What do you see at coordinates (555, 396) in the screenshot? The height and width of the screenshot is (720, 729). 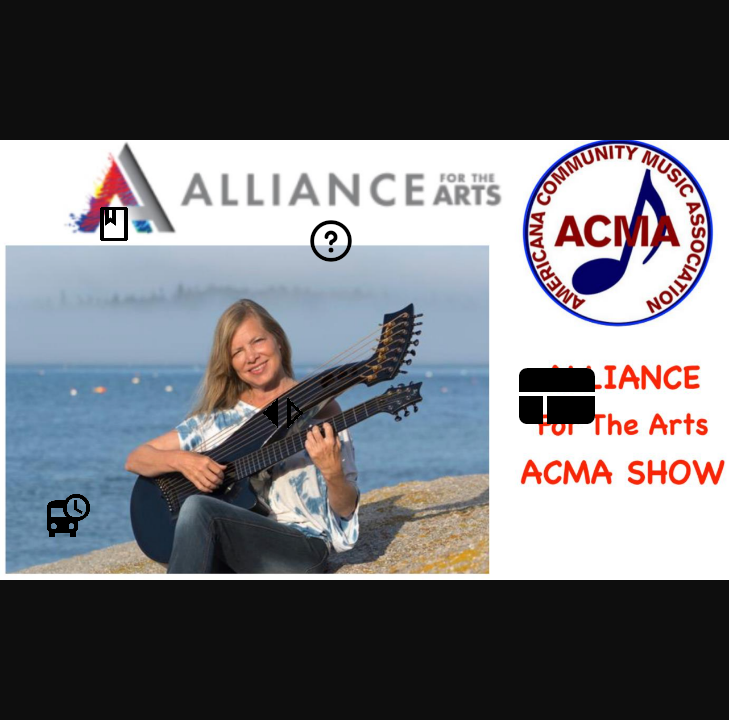 I see `switch to compact view layout` at bounding box center [555, 396].